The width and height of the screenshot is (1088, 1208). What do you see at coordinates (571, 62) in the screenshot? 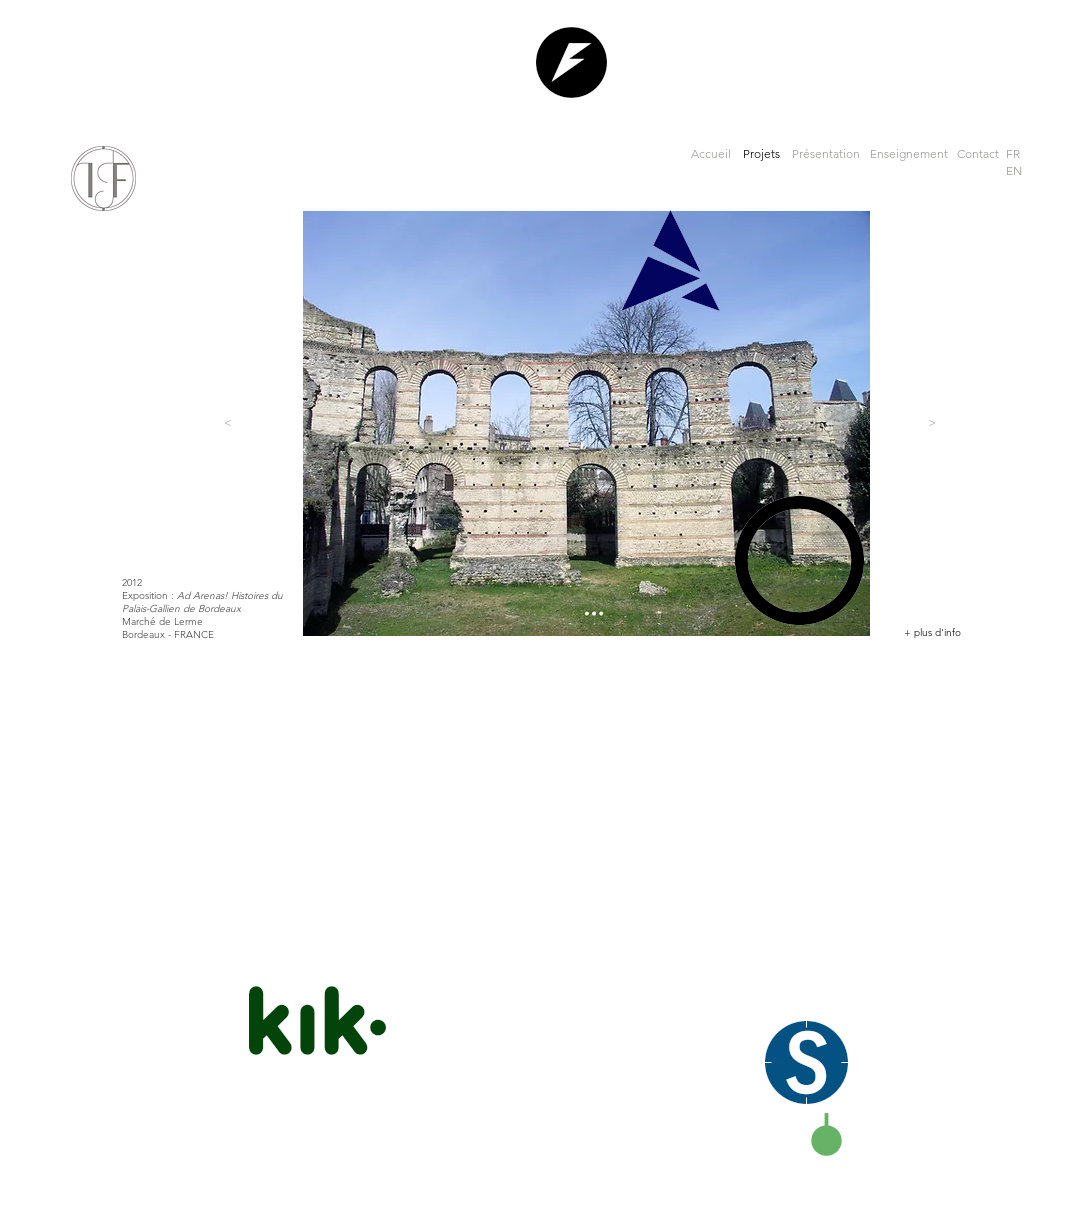
I see `FastAPI framework branding or integration` at bounding box center [571, 62].